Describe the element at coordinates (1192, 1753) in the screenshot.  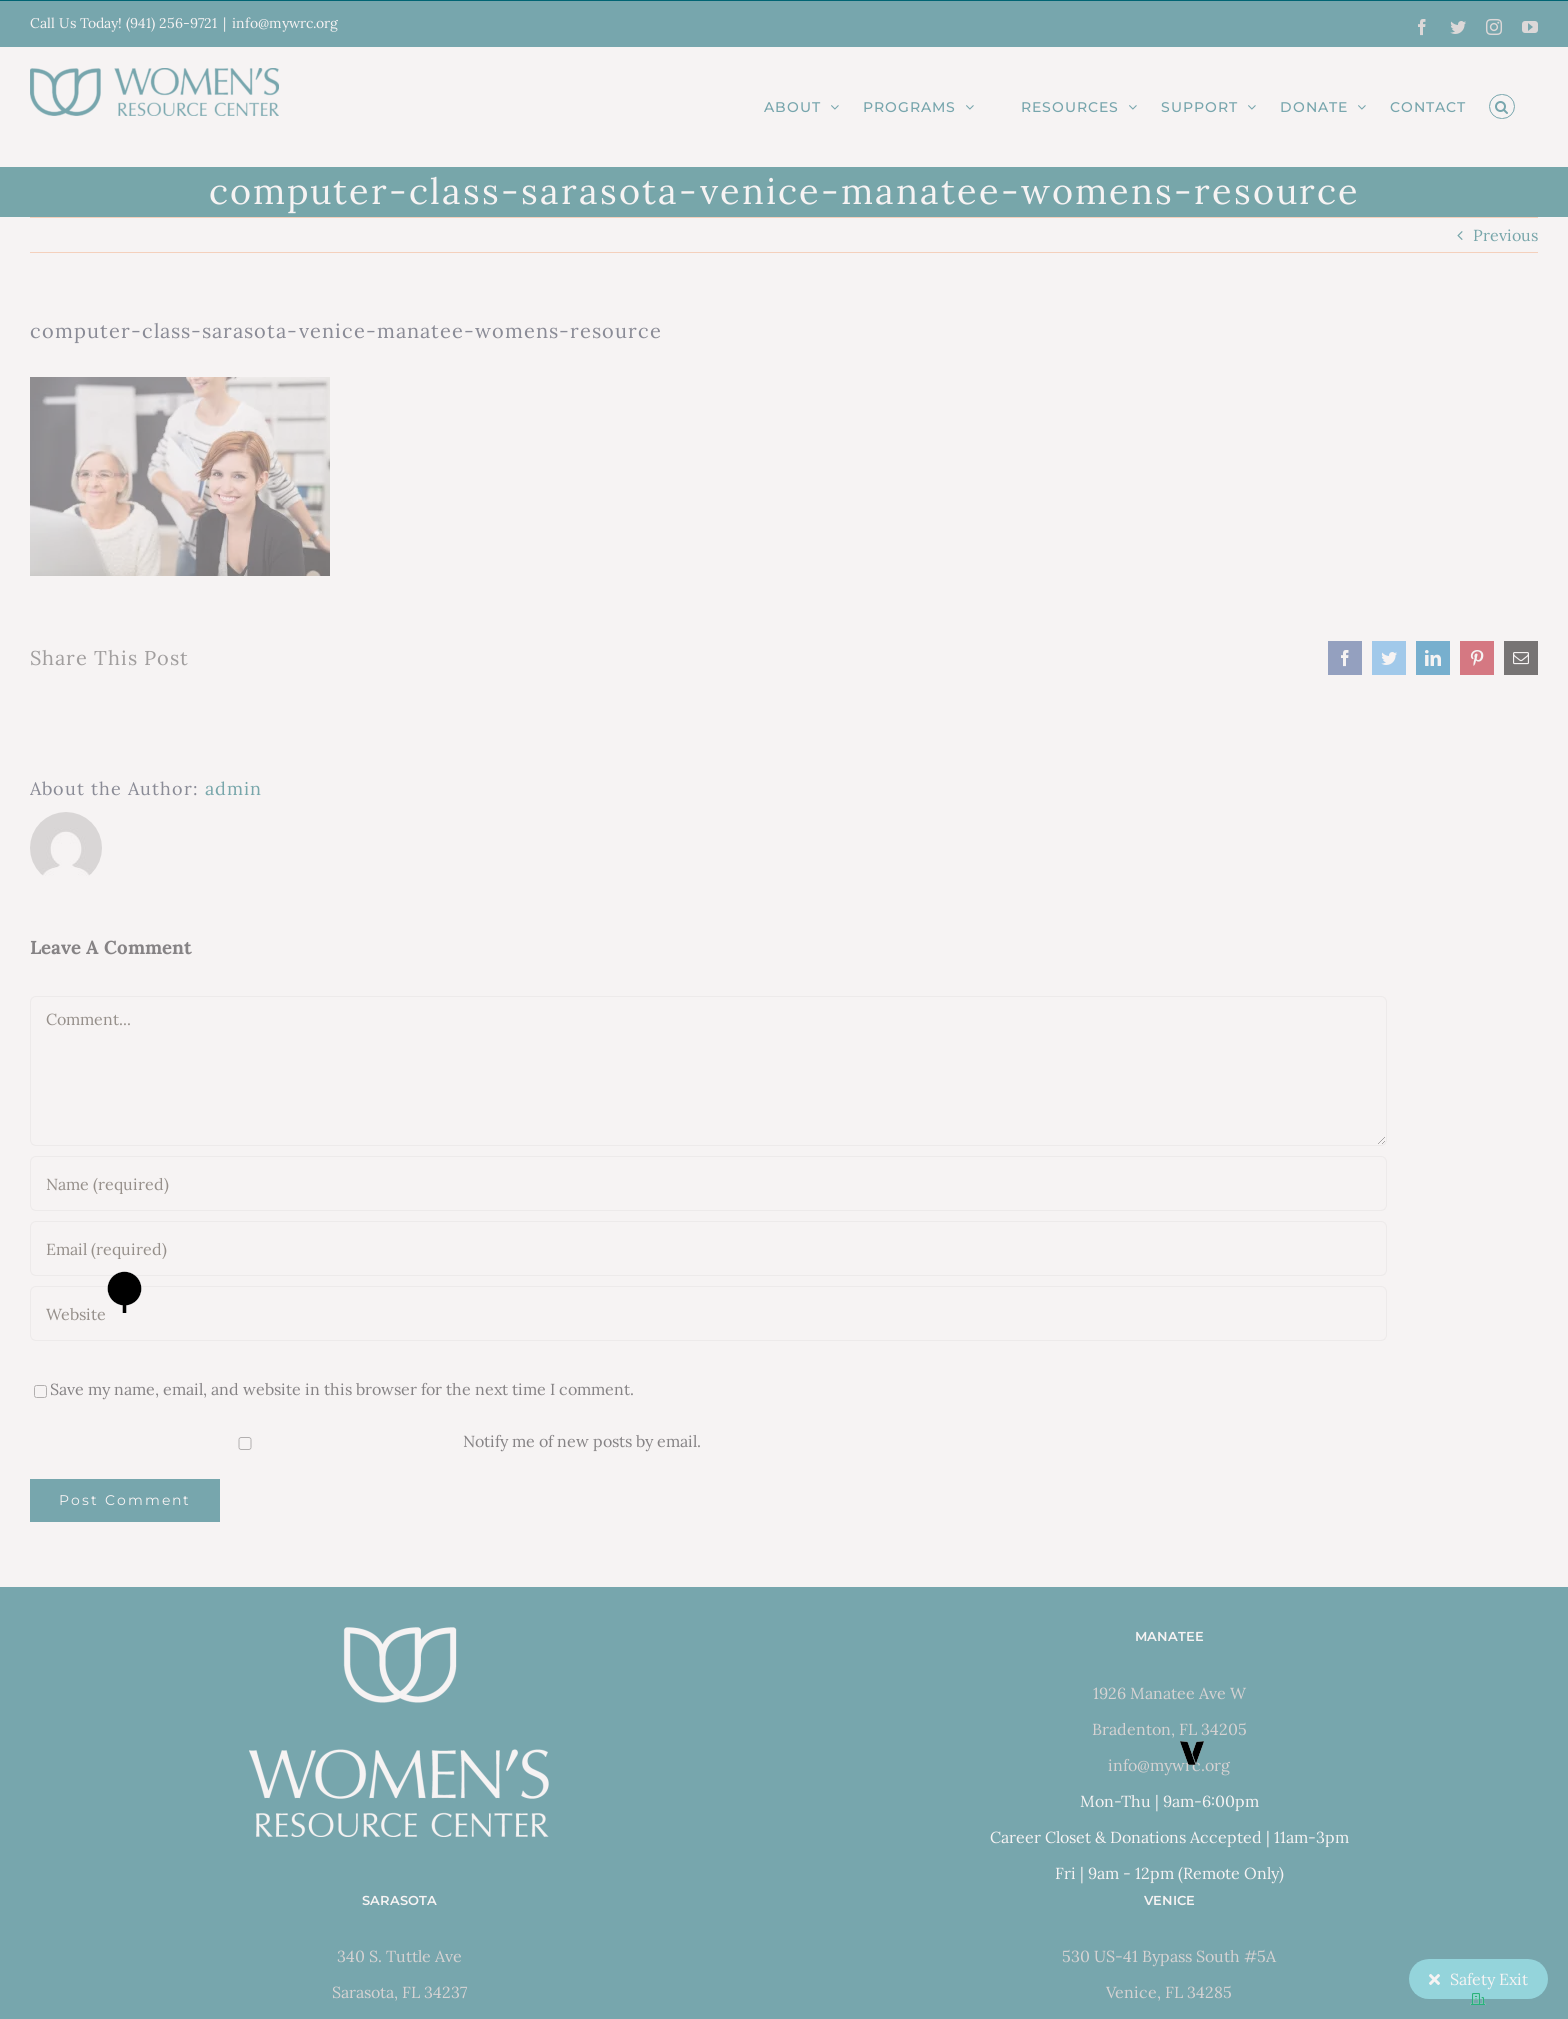
I see `V programming language logo` at that location.